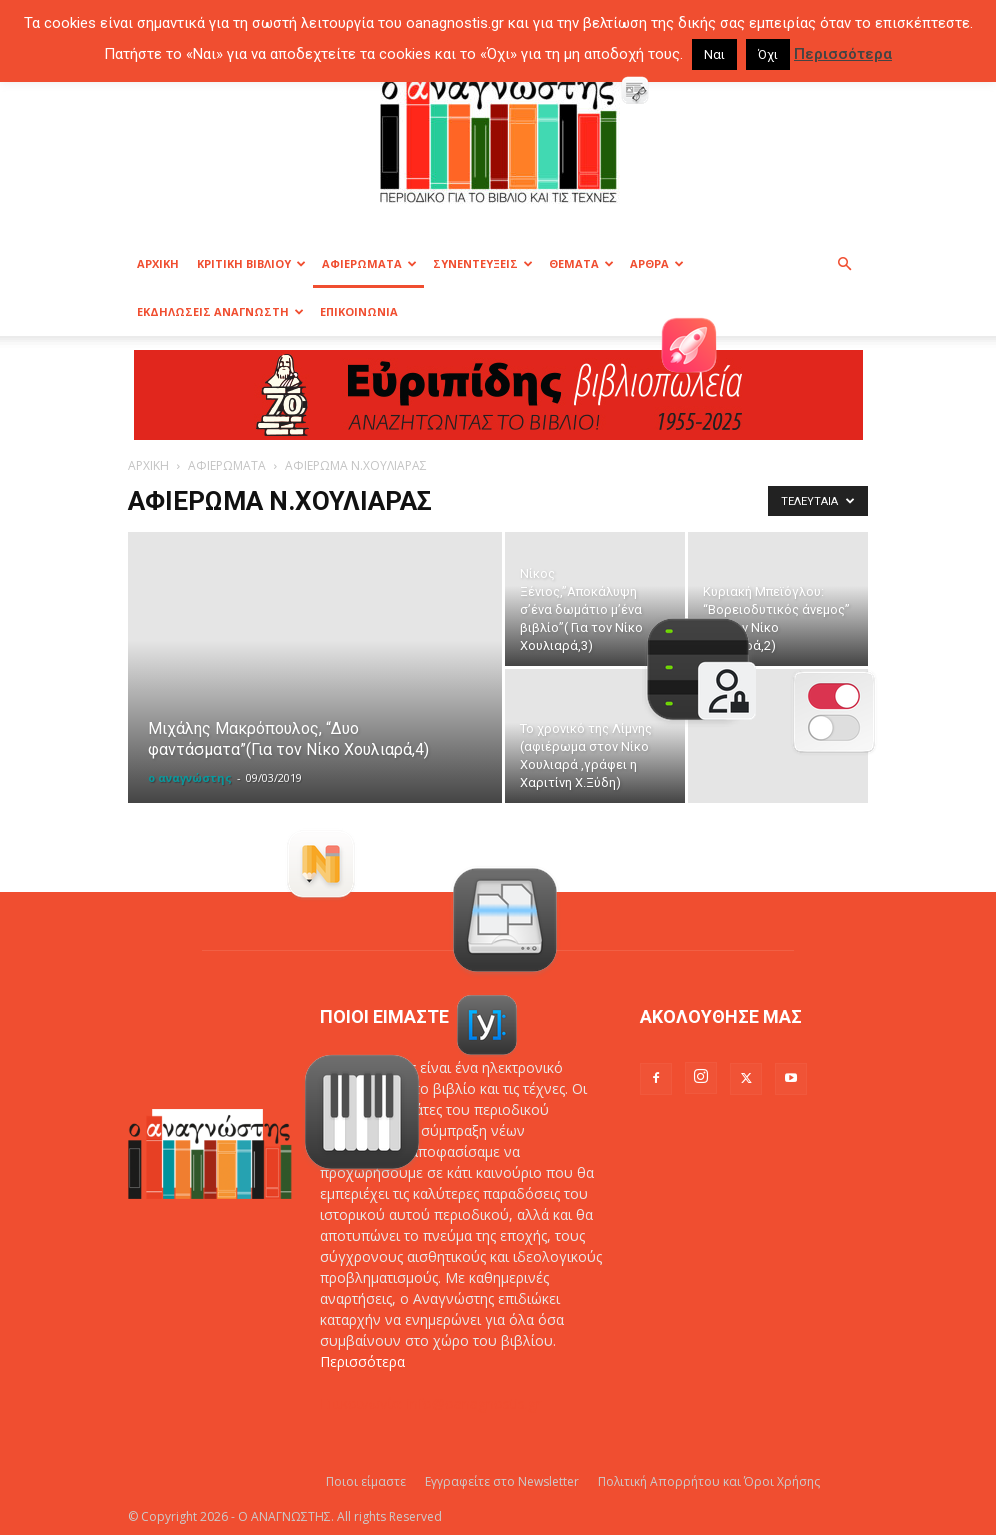  Describe the element at coordinates (834, 712) in the screenshot. I see `open gnome tweaks settings` at that location.